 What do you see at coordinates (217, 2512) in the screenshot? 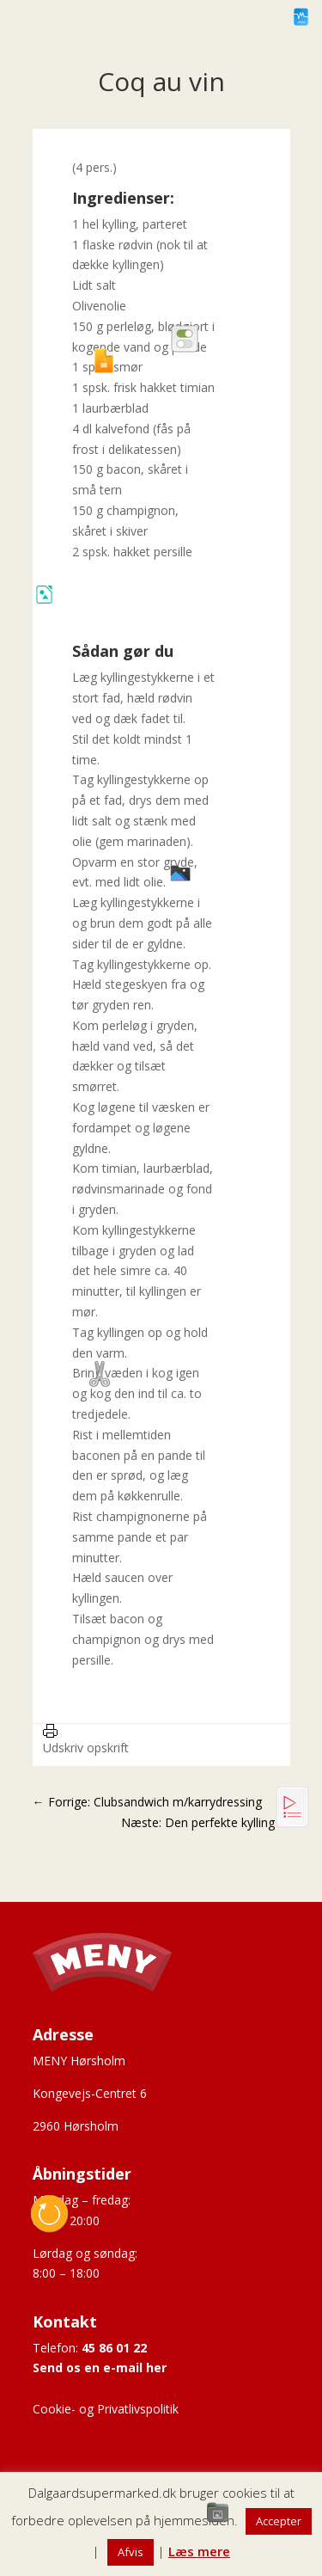
I see `open your pictures folder` at bounding box center [217, 2512].